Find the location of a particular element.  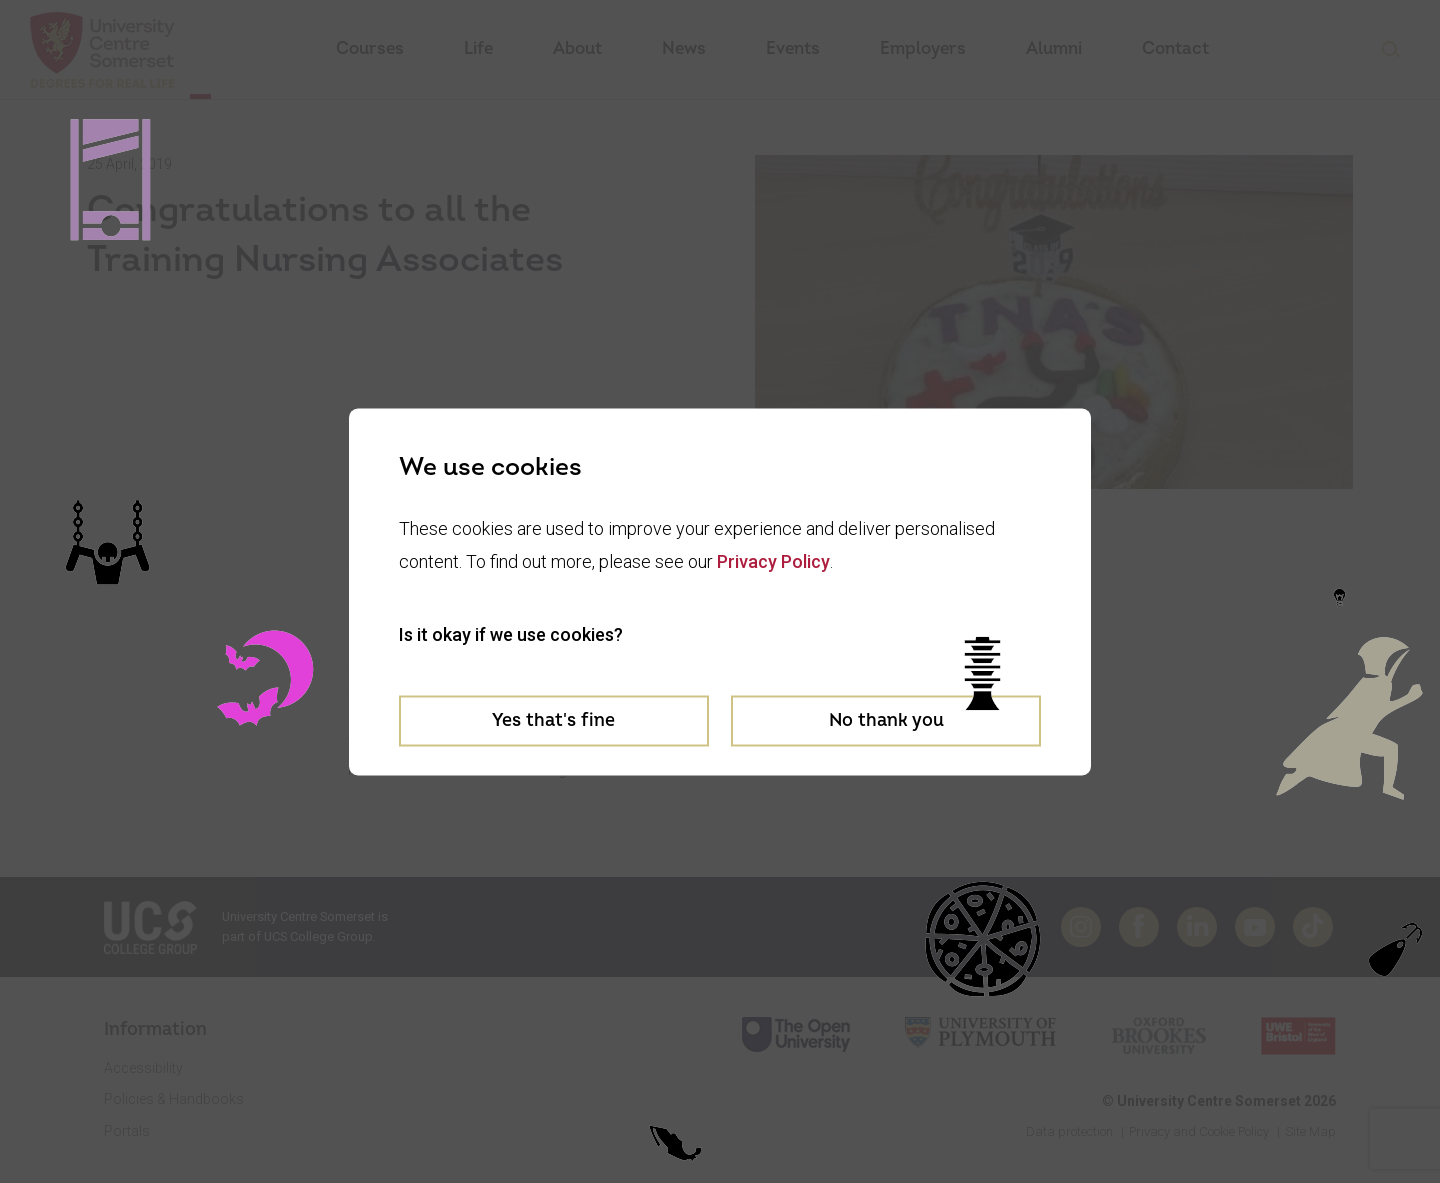

select rogue or assassin character class is located at coordinates (1349, 718).